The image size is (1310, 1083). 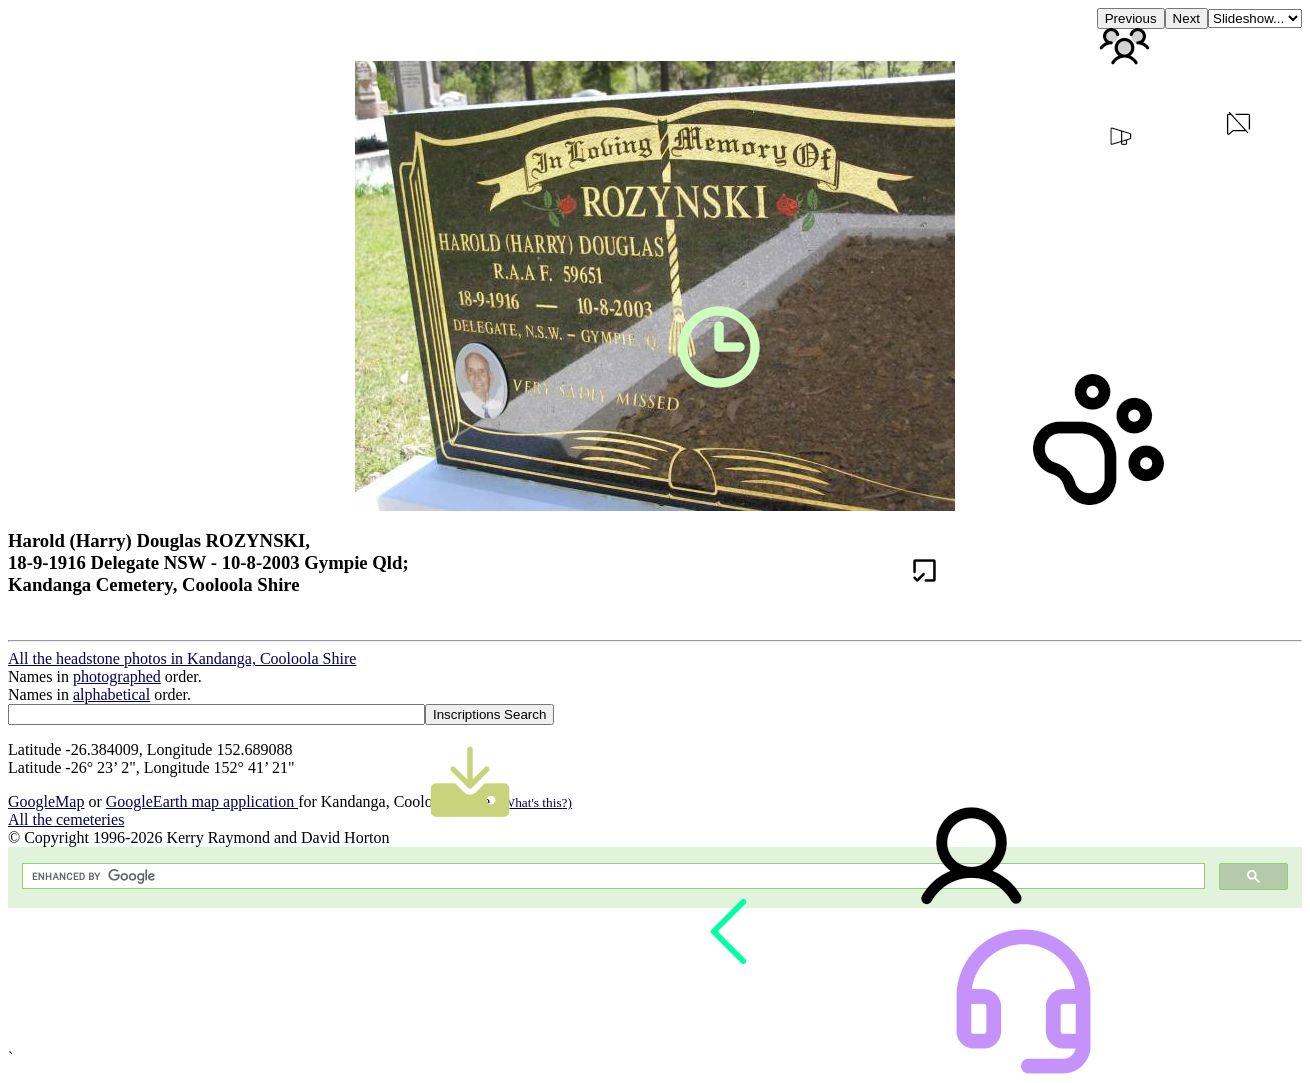 What do you see at coordinates (924, 570) in the screenshot?
I see `mark task as complete` at bounding box center [924, 570].